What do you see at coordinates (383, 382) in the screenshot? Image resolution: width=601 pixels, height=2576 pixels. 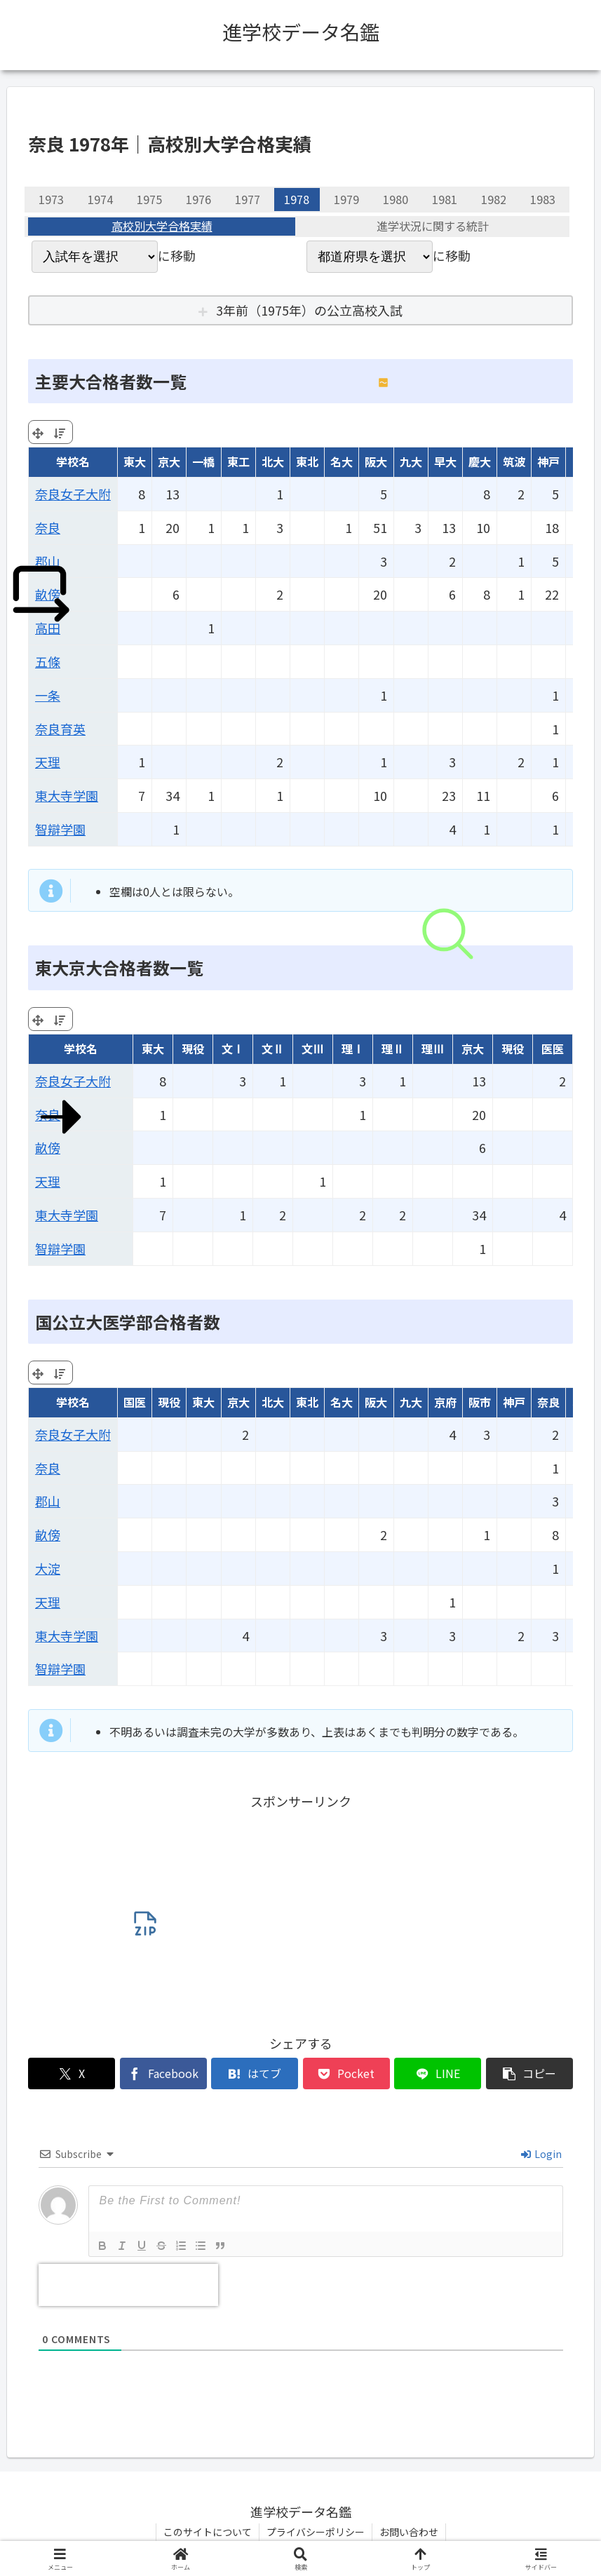 I see `indicates approximate or similar value` at bounding box center [383, 382].